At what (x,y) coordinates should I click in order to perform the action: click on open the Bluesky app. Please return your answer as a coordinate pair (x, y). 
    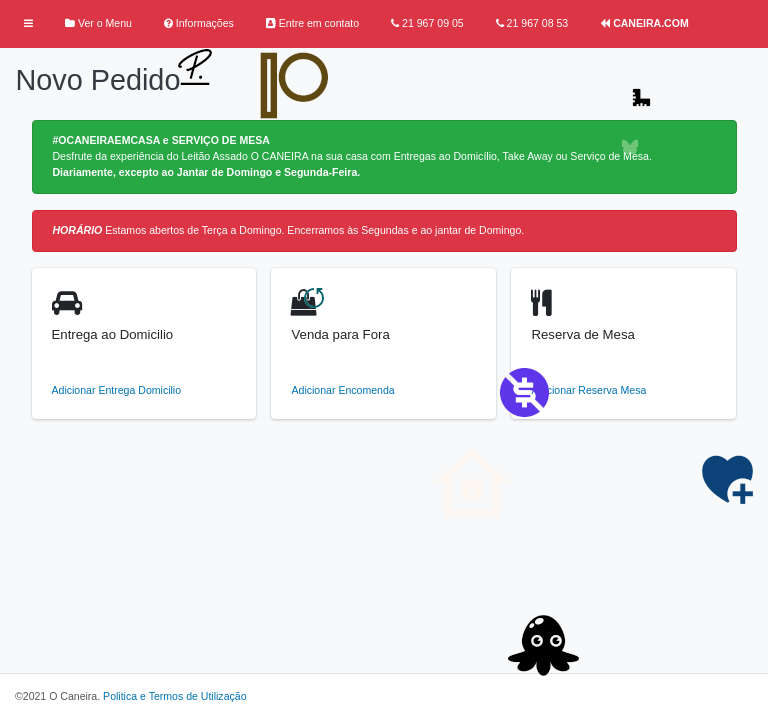
    Looking at the image, I should click on (630, 147).